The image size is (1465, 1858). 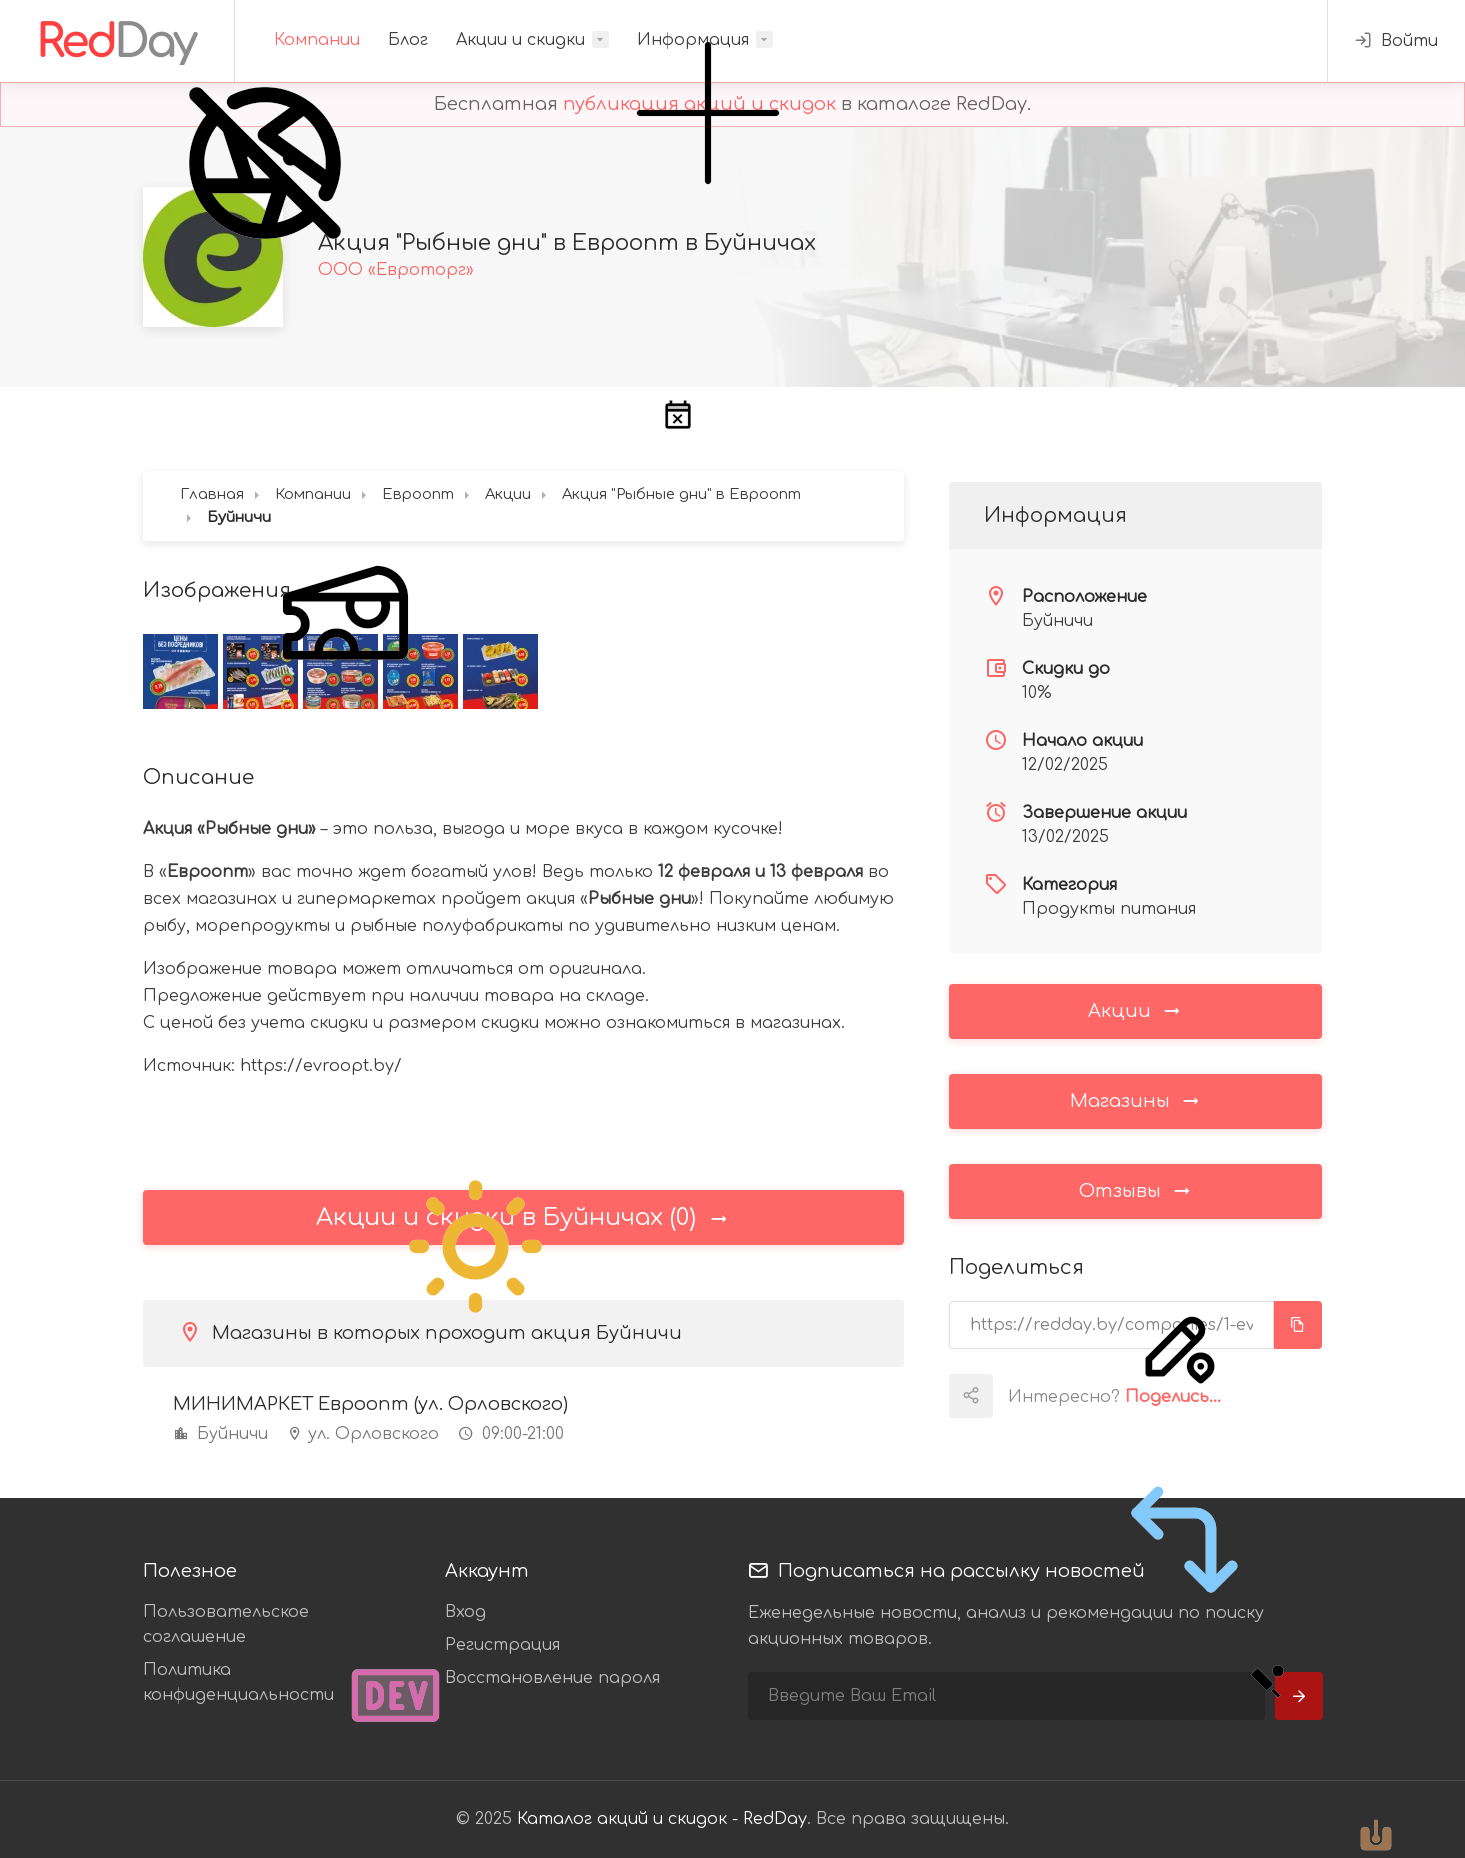 What do you see at coordinates (1176, 1345) in the screenshot?
I see `pin or save an edited note` at bounding box center [1176, 1345].